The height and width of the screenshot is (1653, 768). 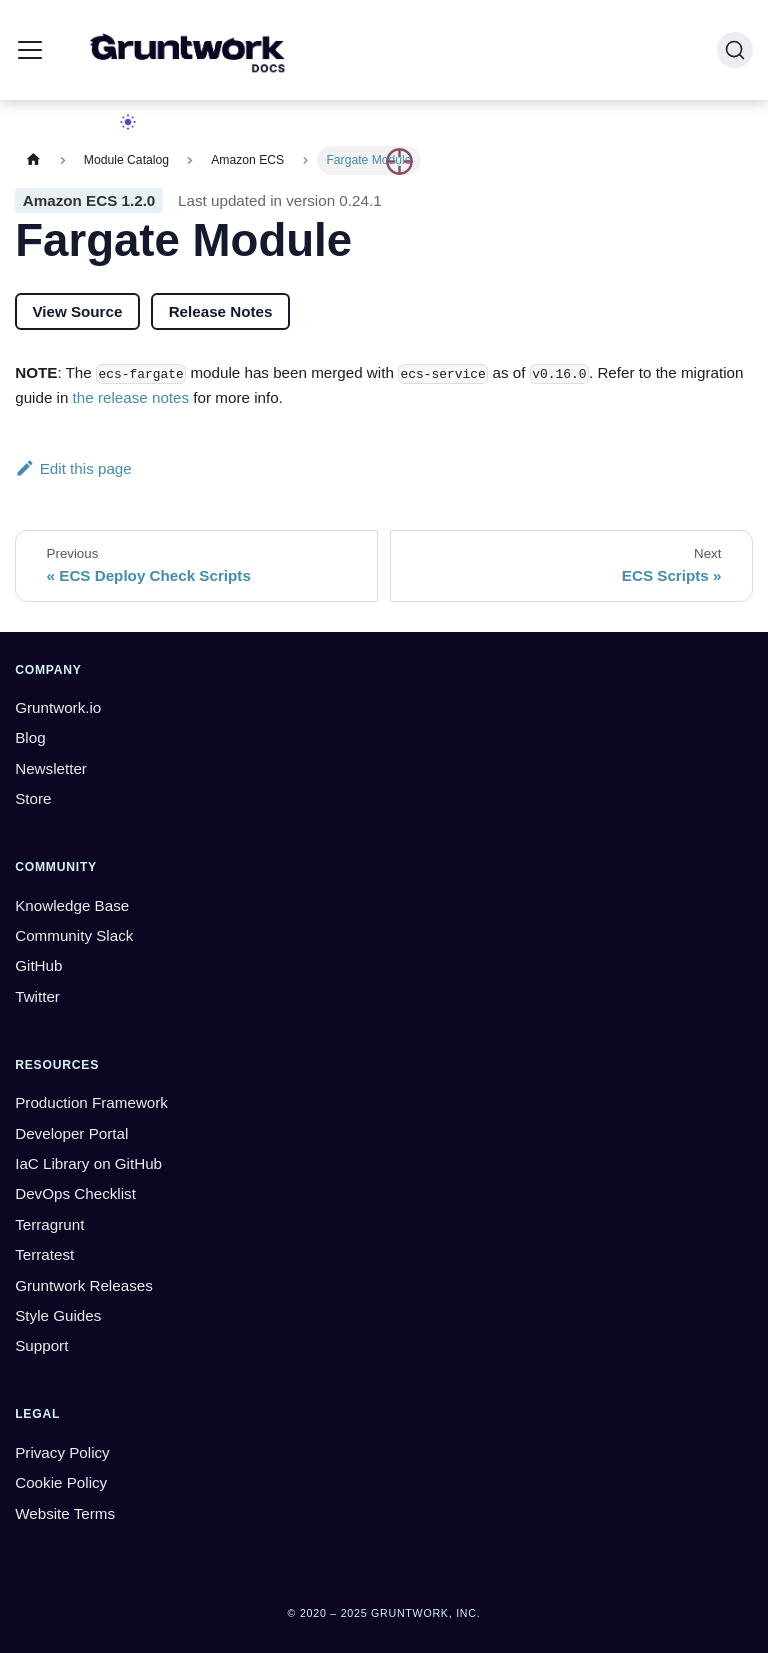 What do you see at coordinates (399, 161) in the screenshot?
I see `set or view target goals` at bounding box center [399, 161].